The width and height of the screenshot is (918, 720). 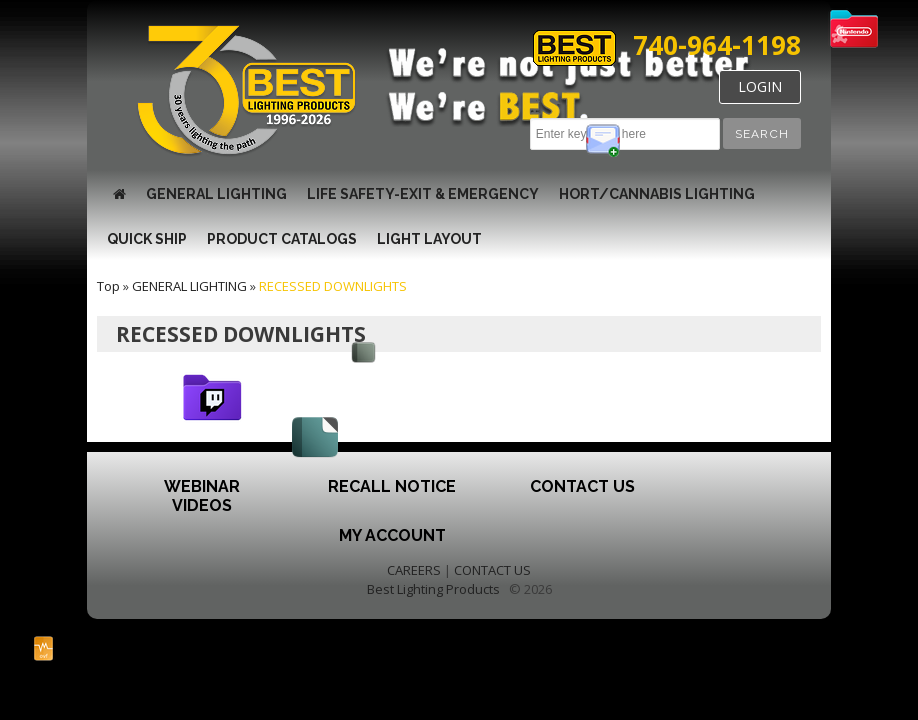 I want to click on open folder containing Twitch-related files, so click(x=212, y=399).